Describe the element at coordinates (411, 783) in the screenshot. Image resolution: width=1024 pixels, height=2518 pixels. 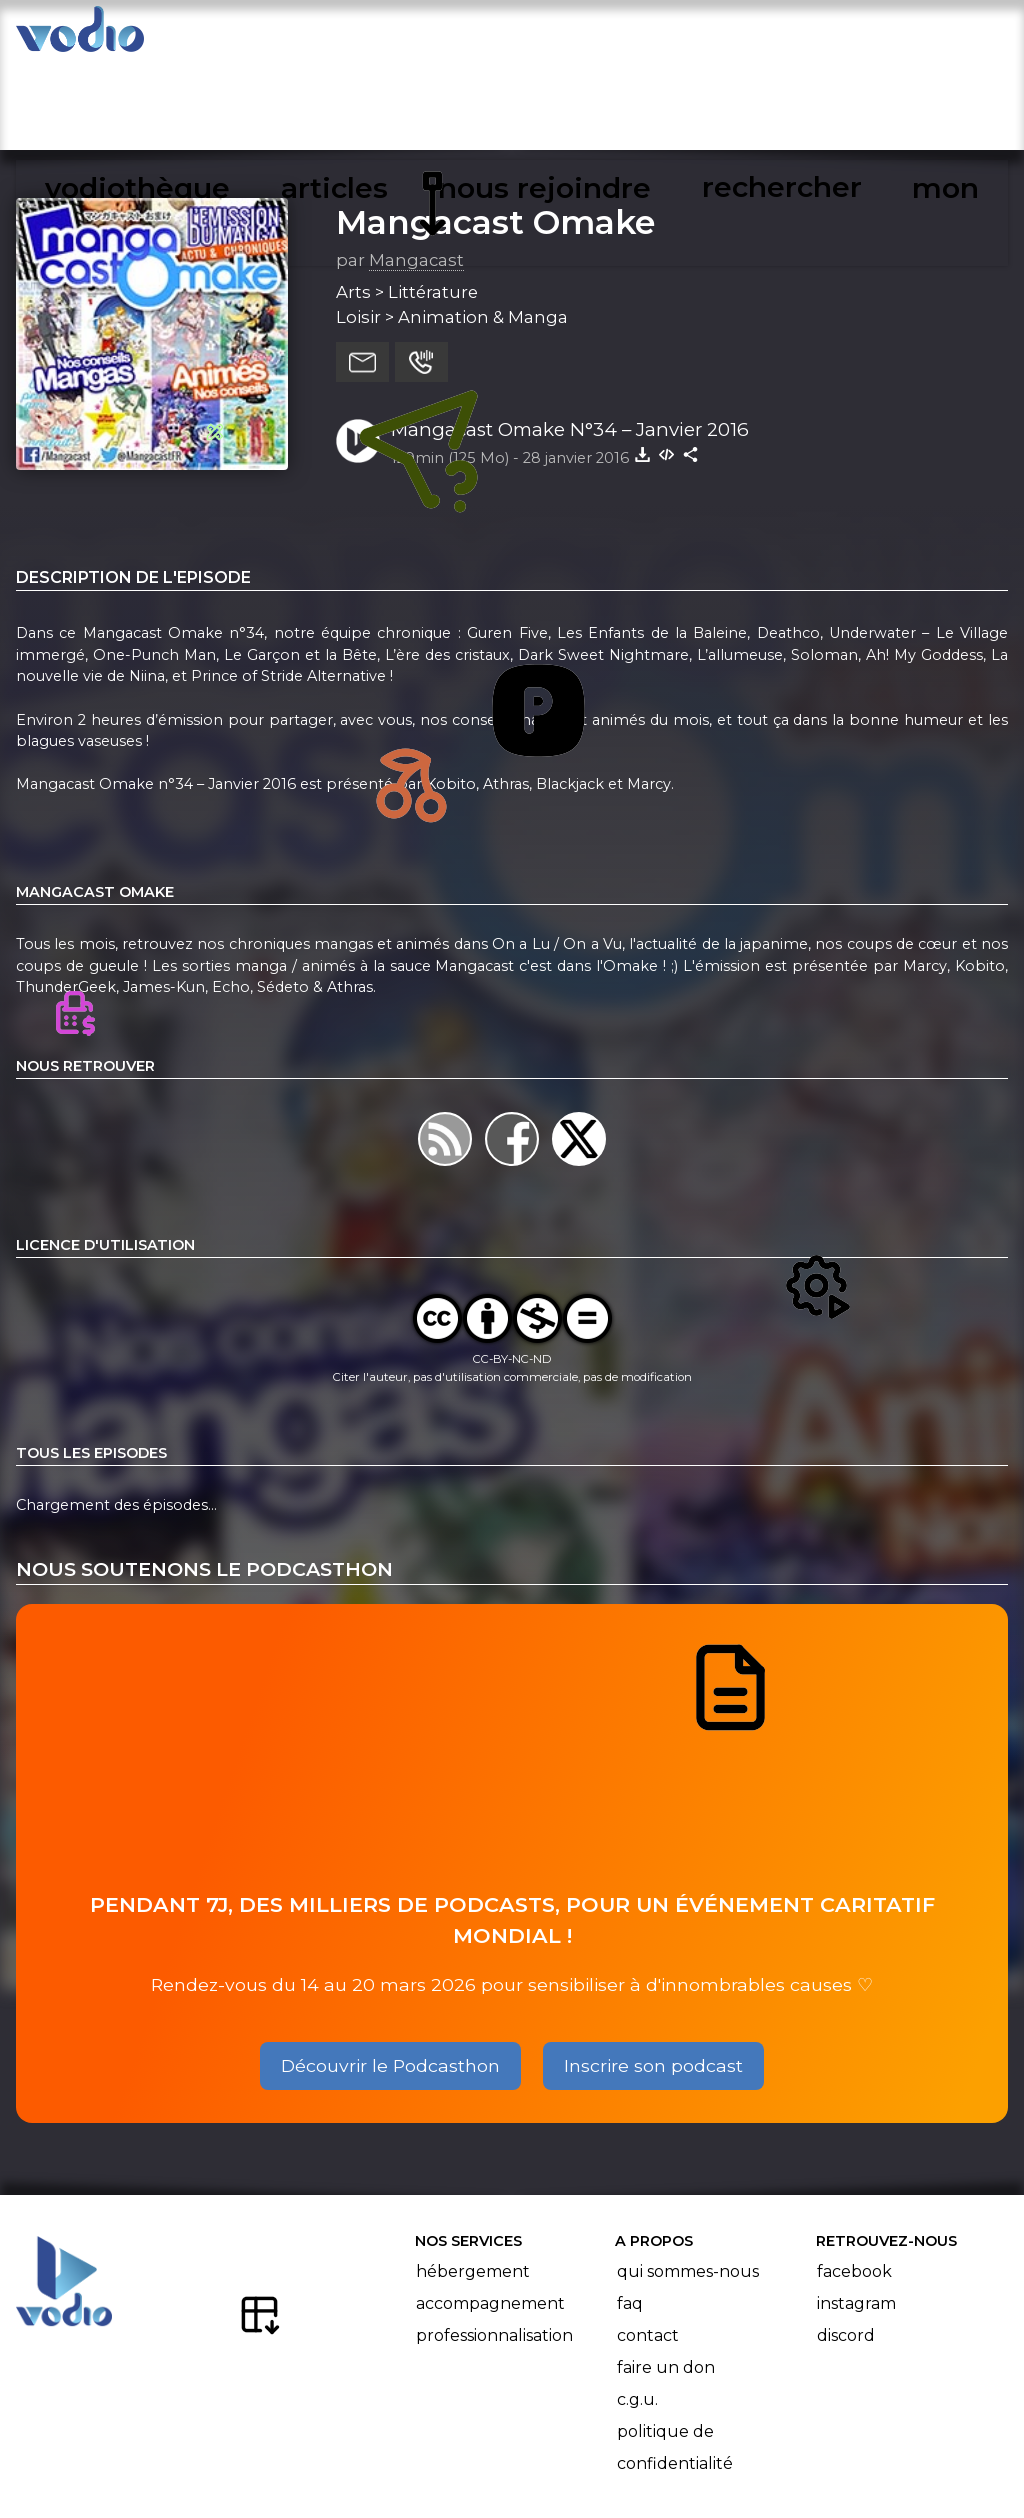
I see `indicates fruit or produce category` at that location.